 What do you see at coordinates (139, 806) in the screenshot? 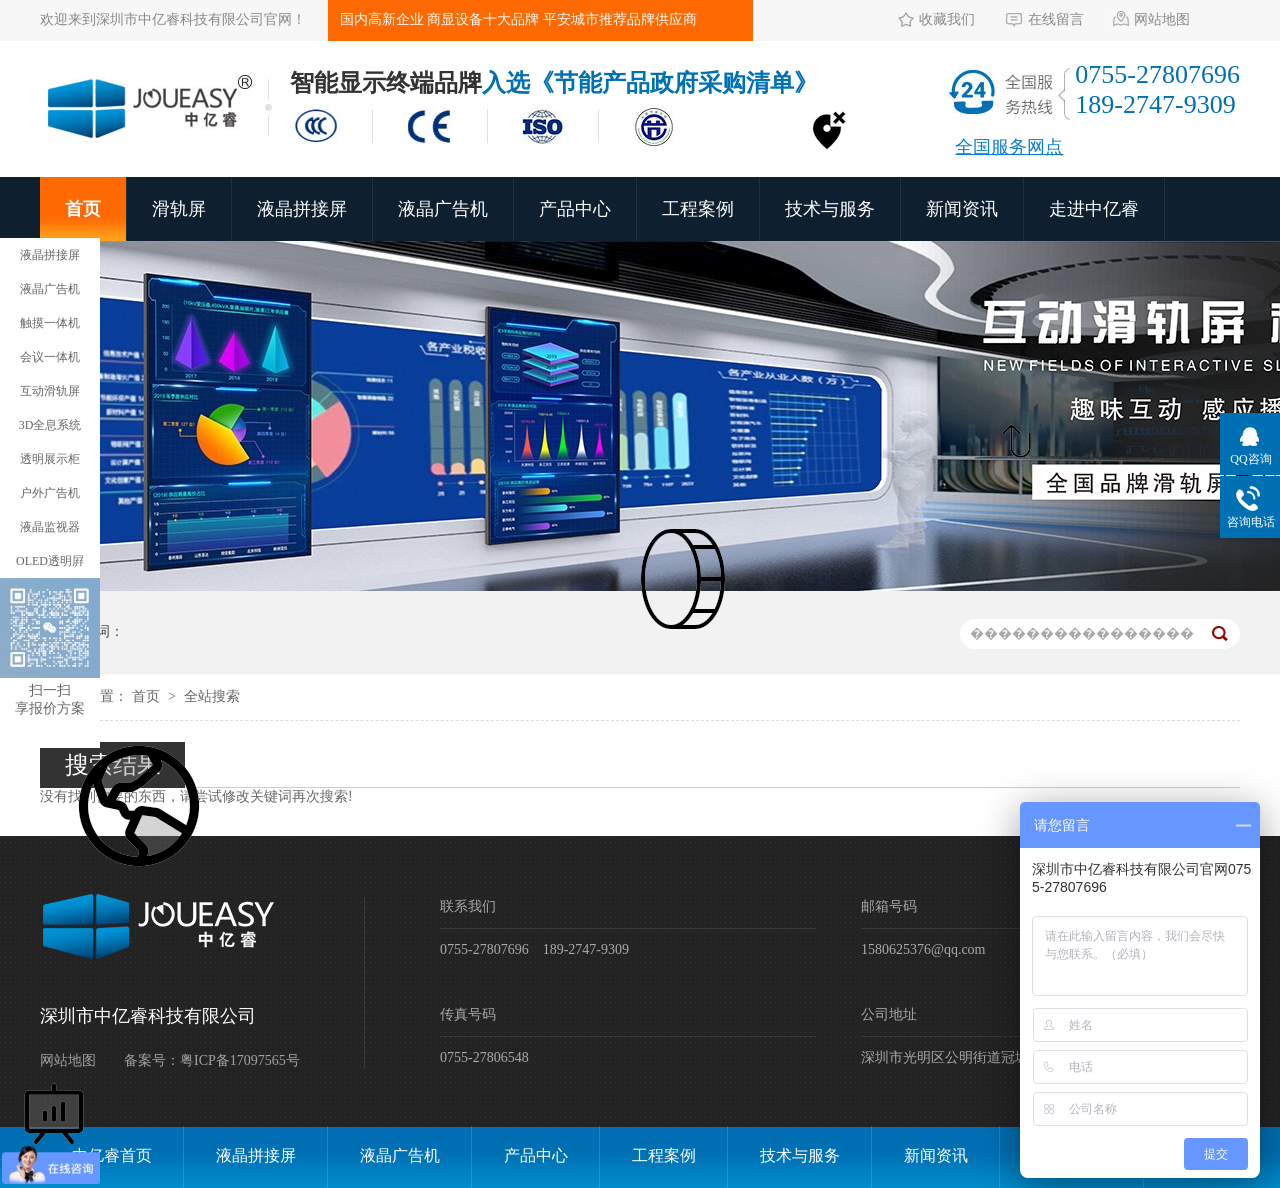
I see `view western hemisphere or americas region` at bounding box center [139, 806].